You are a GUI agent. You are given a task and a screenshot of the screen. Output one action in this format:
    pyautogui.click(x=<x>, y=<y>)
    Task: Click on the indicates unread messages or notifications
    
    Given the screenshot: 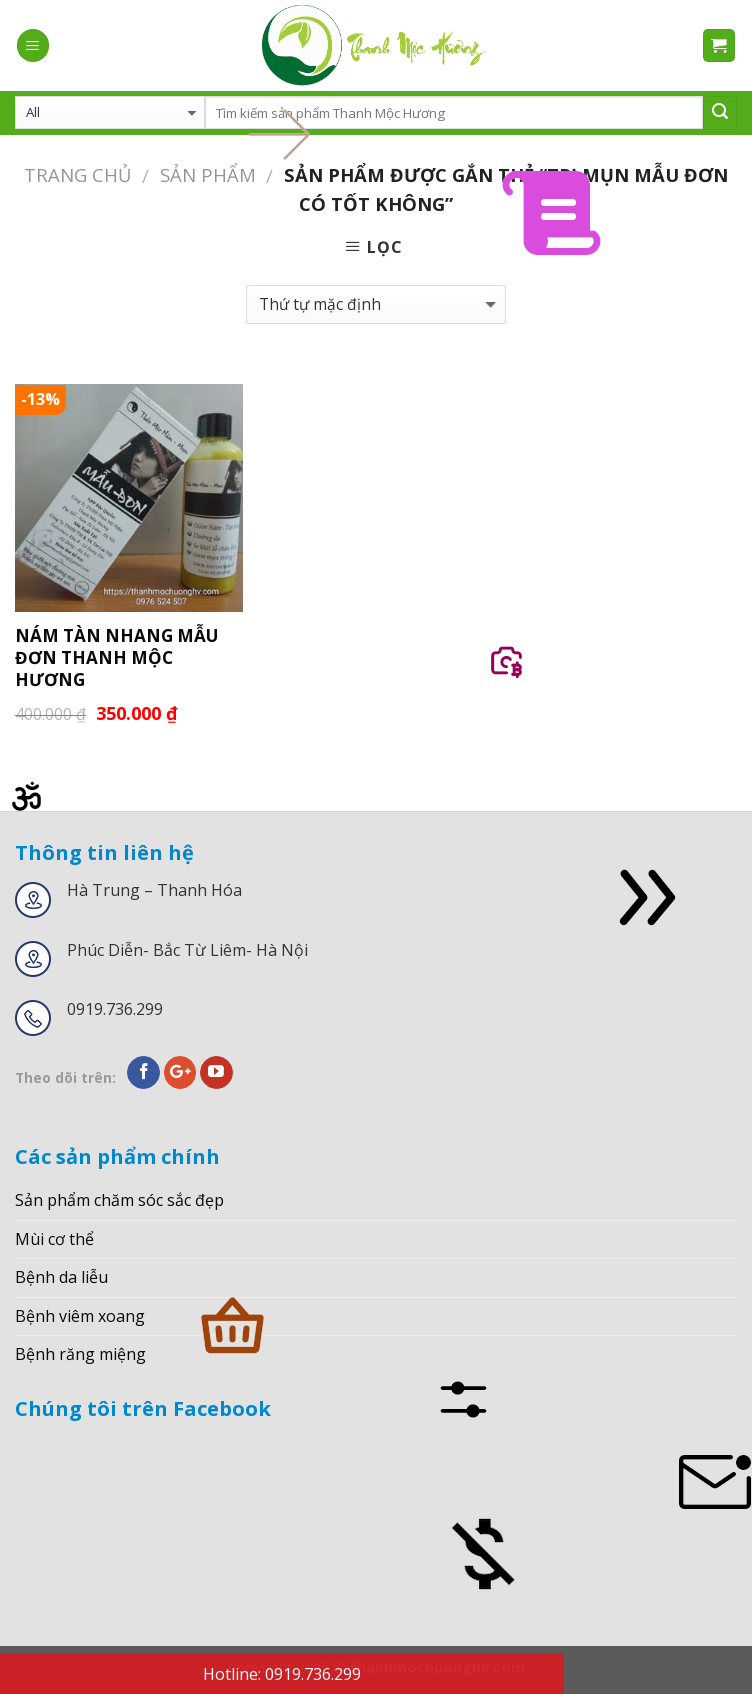 What is the action you would take?
    pyautogui.click(x=715, y=1482)
    